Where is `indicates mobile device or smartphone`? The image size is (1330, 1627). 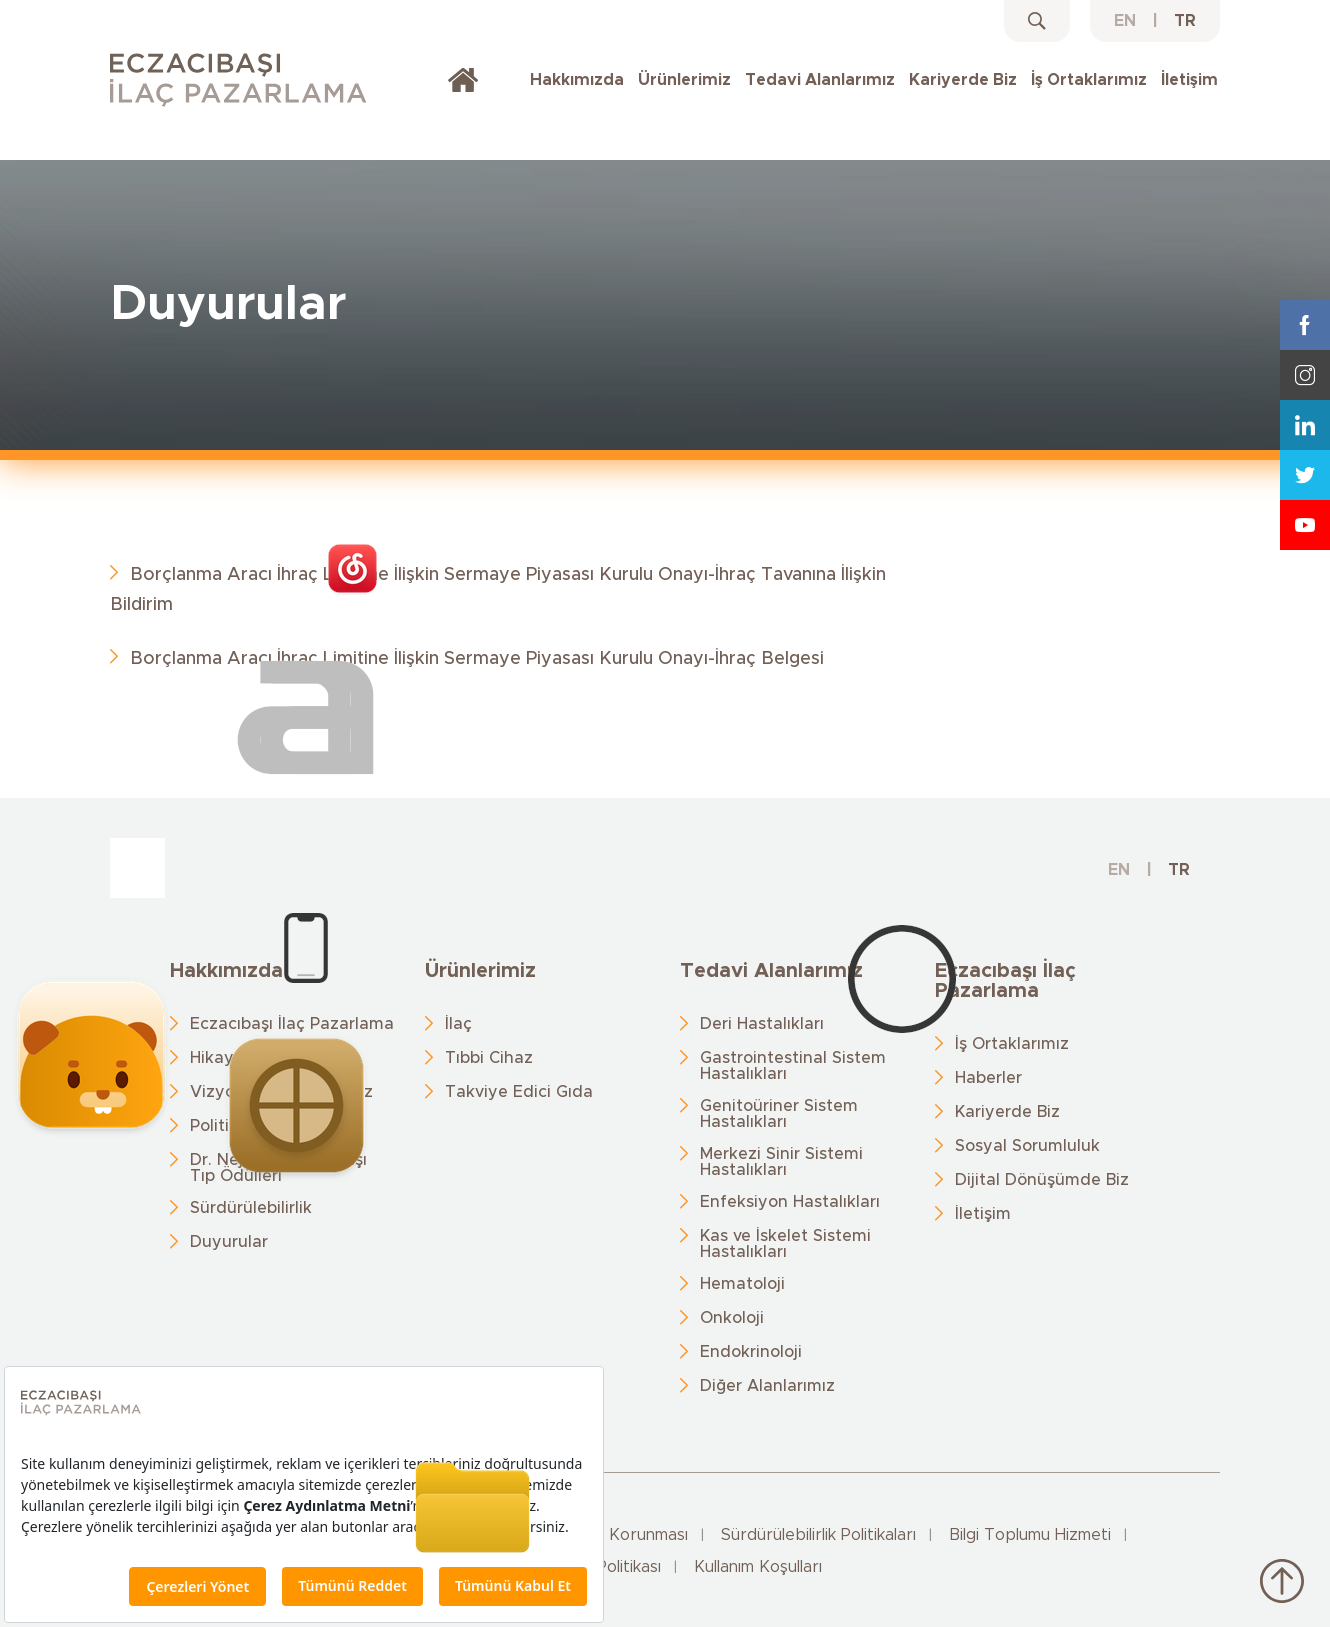
indicates mobile device or smartphone is located at coordinates (306, 948).